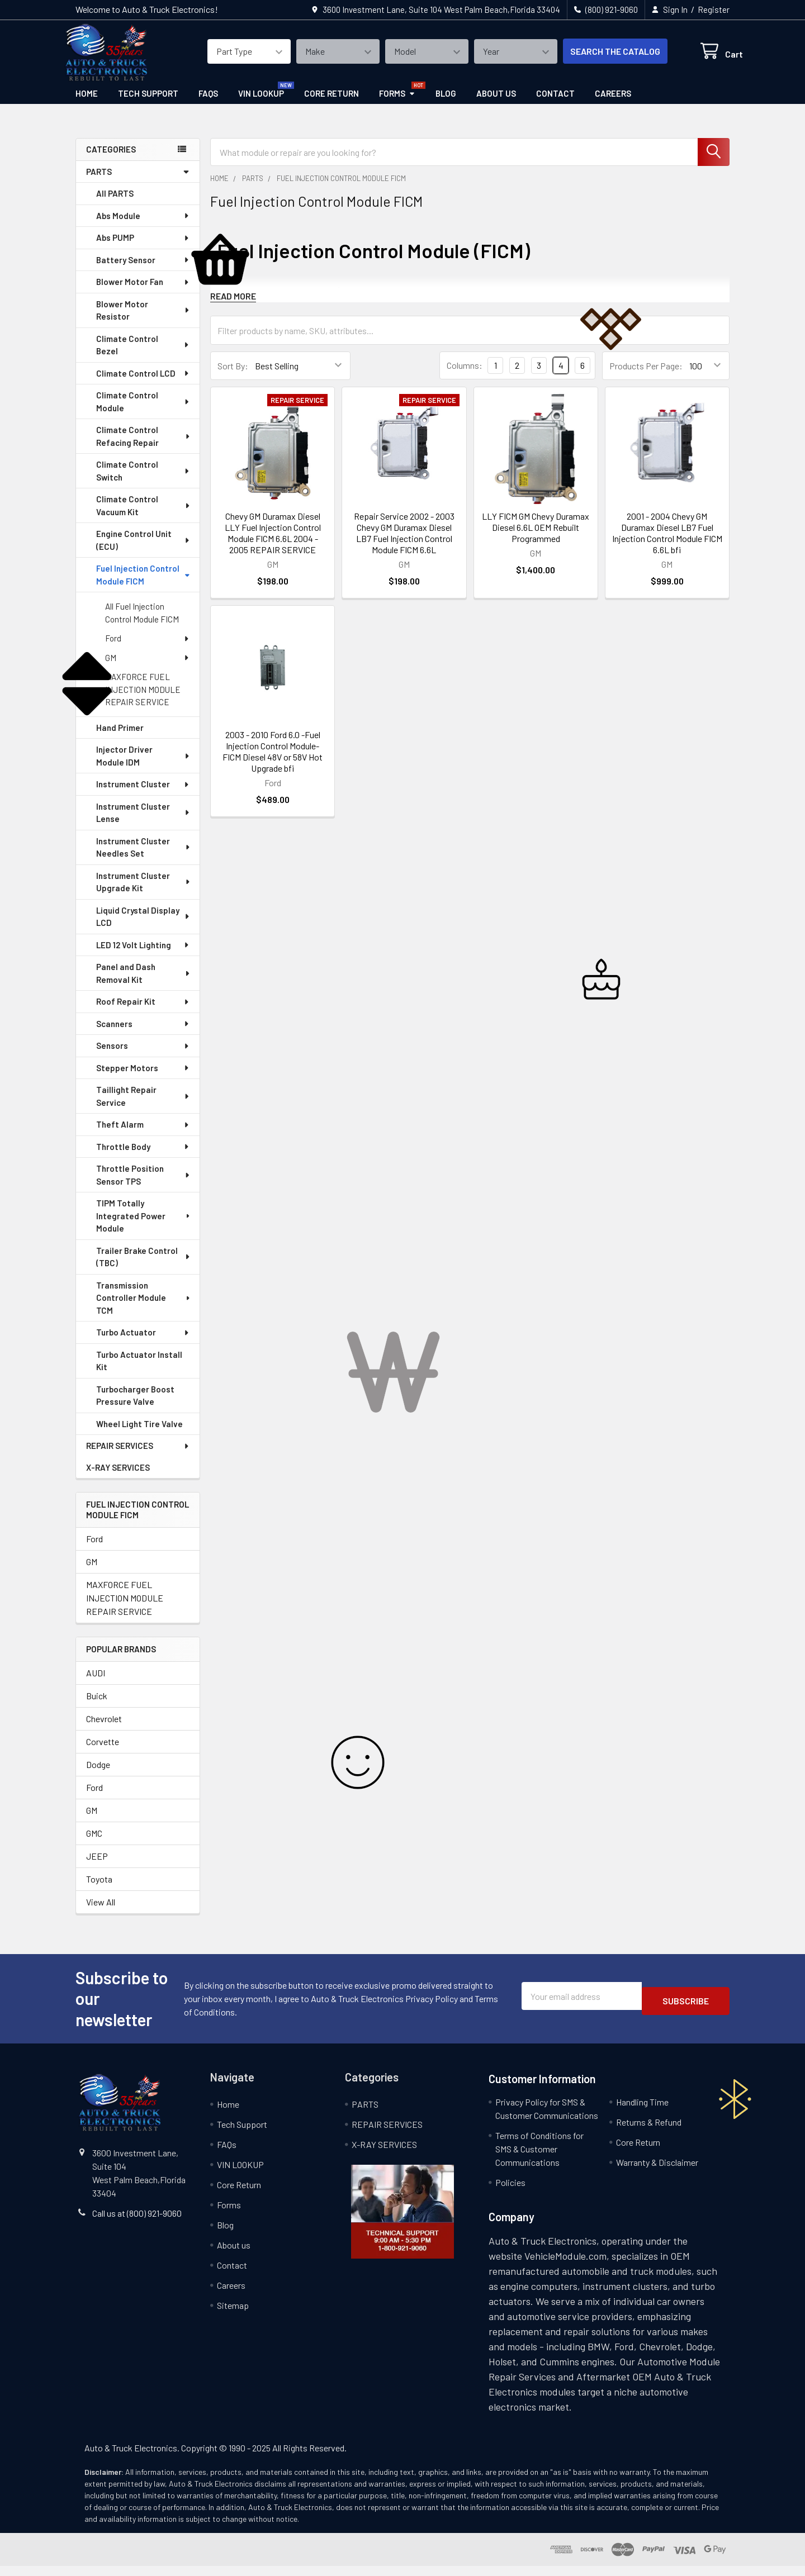  Describe the element at coordinates (87, 683) in the screenshot. I see `expand or collapse a dropdown menu` at that location.